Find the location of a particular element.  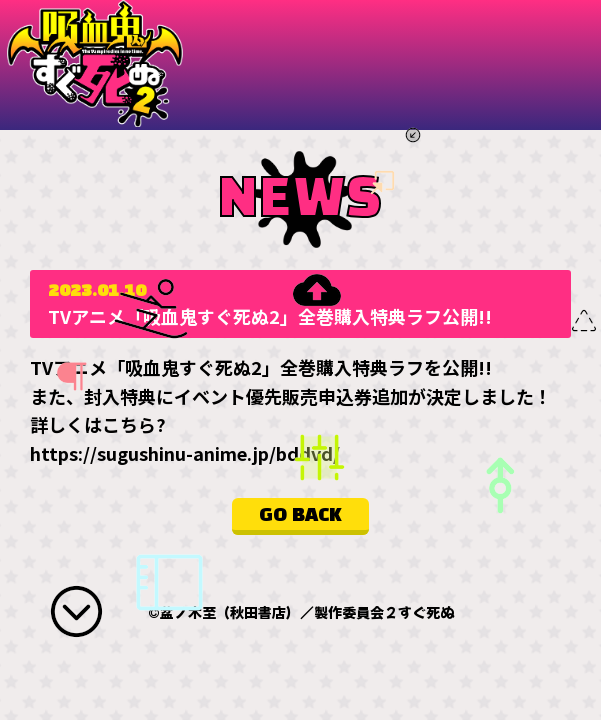

toggle paragraph formatting is located at coordinates (72, 376).